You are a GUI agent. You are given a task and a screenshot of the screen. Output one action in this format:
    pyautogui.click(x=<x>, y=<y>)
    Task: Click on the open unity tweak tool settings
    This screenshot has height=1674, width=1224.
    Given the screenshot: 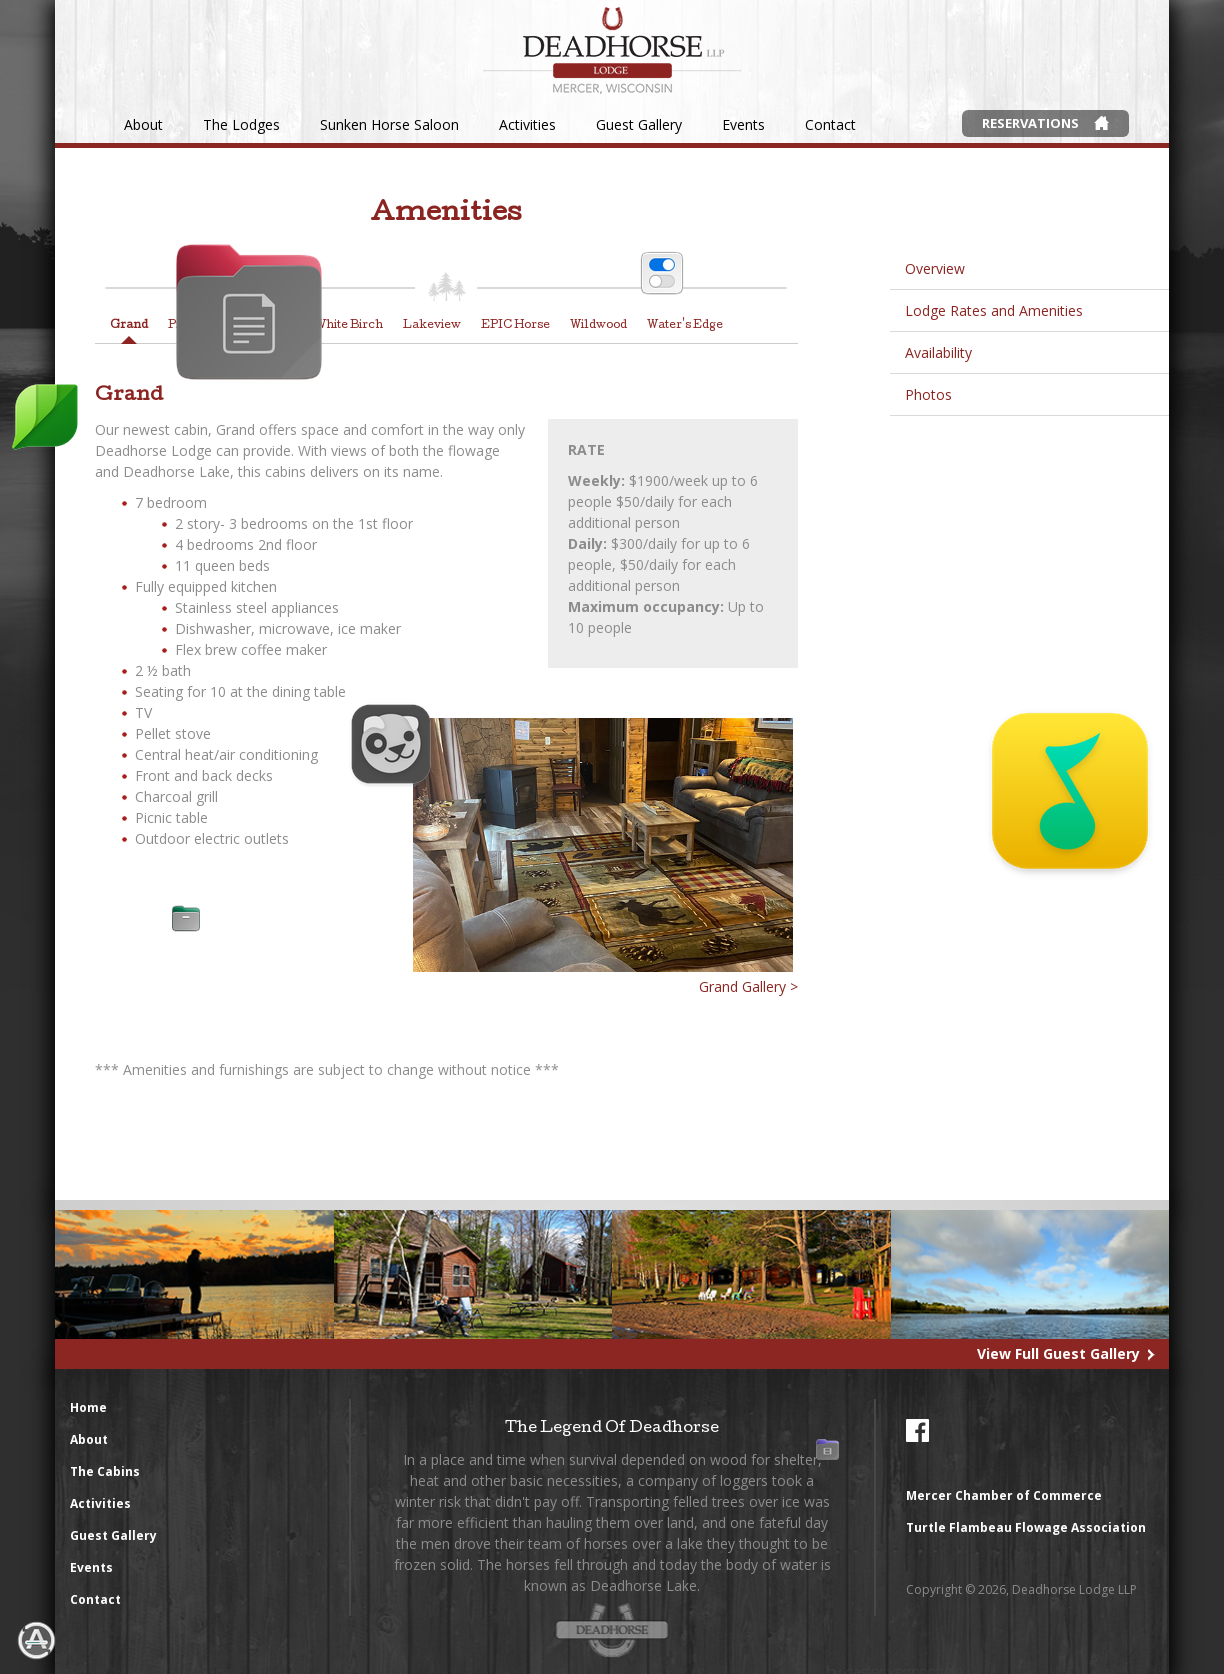 What is the action you would take?
    pyautogui.click(x=662, y=273)
    